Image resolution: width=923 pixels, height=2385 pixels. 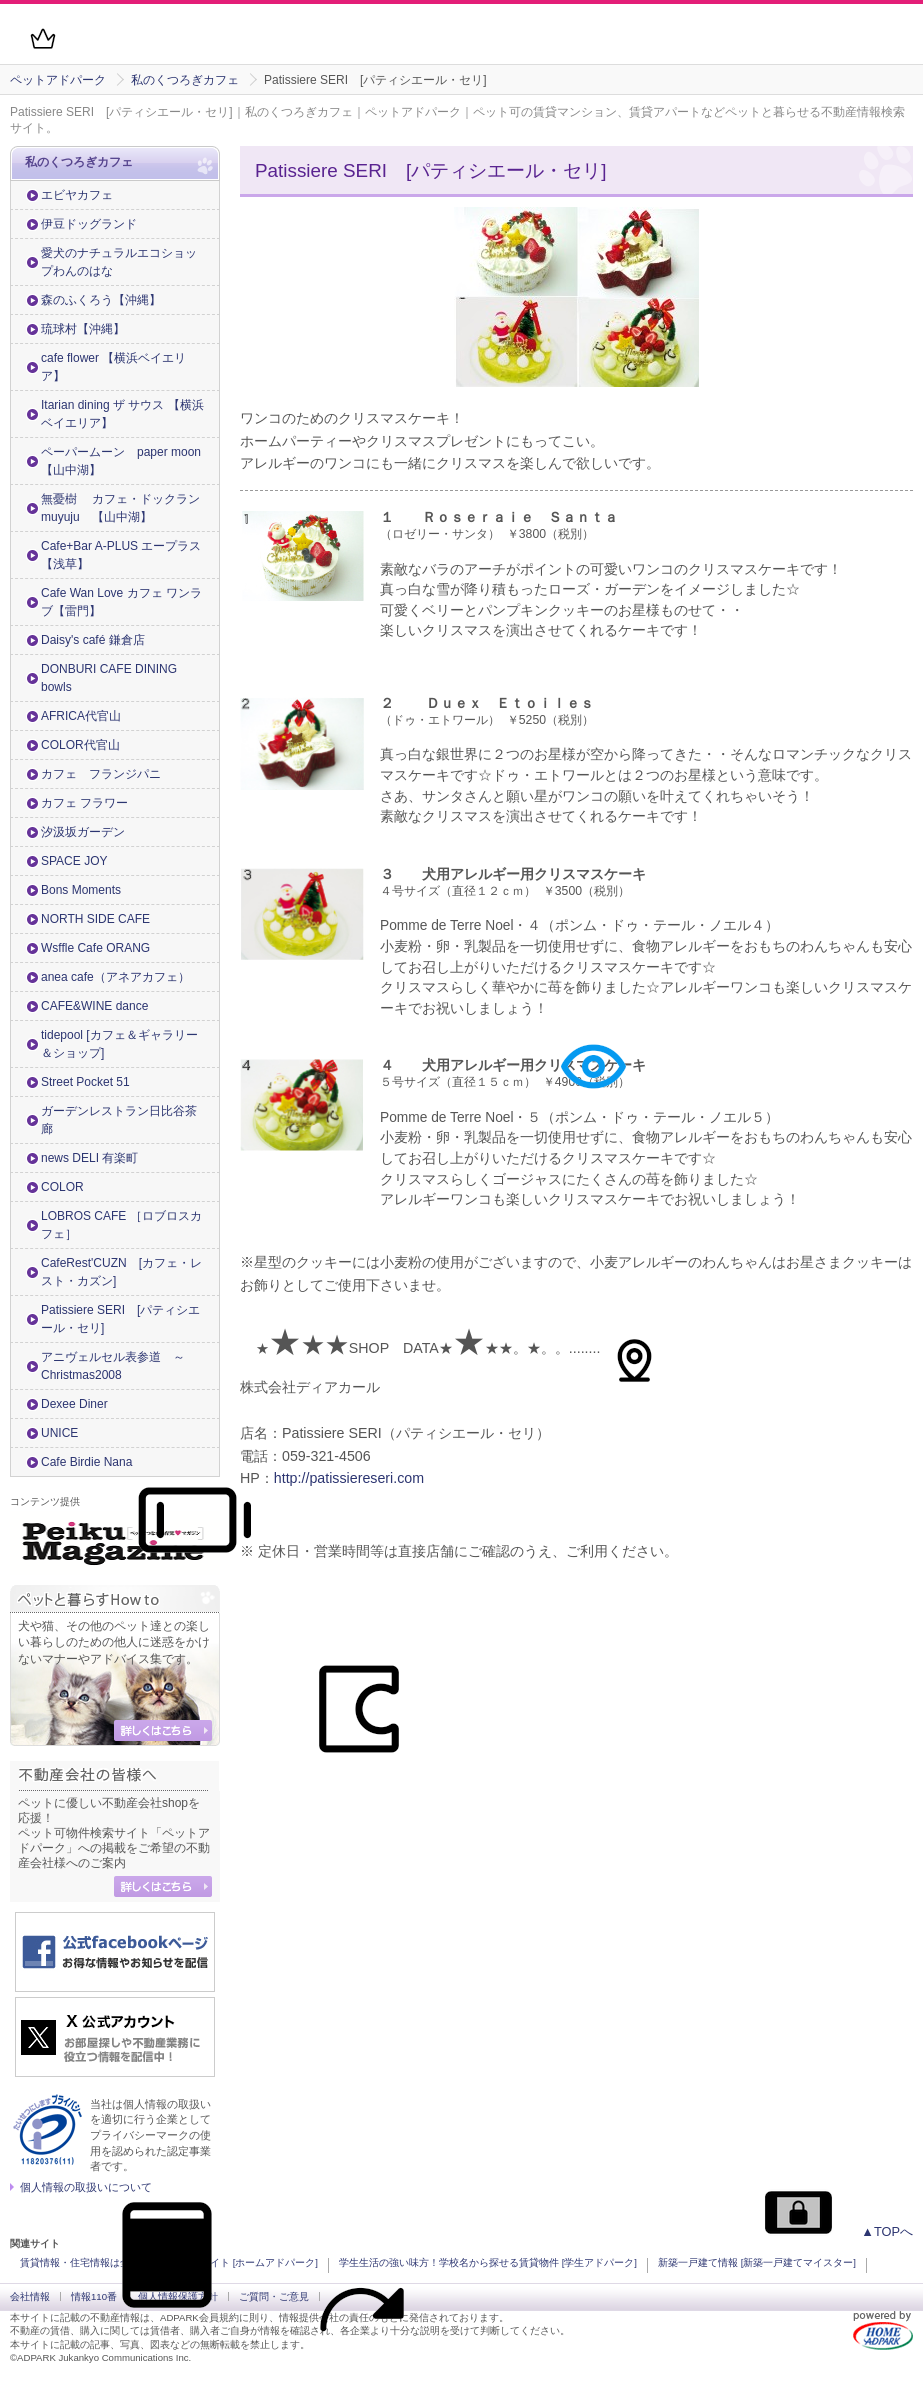 What do you see at coordinates (360, 2306) in the screenshot?
I see `redo last action` at bounding box center [360, 2306].